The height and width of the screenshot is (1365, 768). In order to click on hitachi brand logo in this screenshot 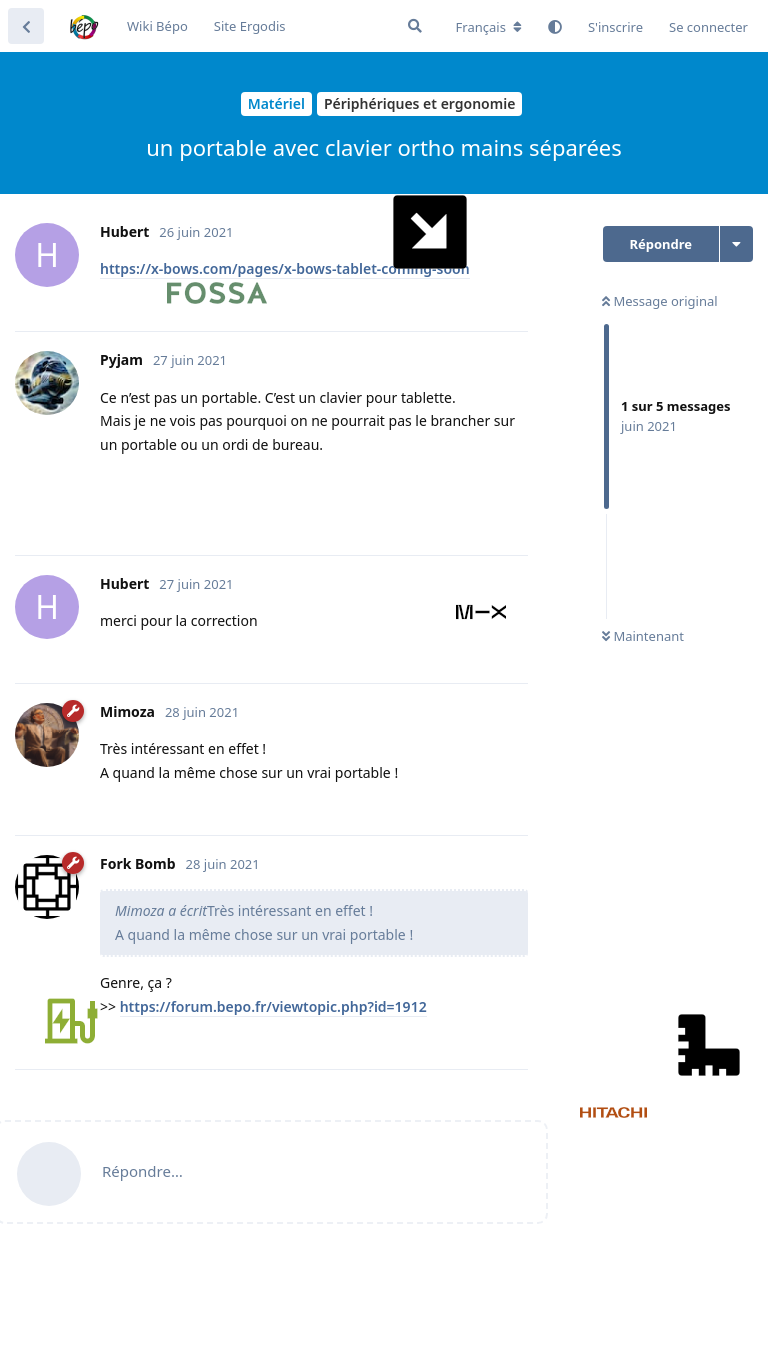, I will do `click(613, 1112)`.